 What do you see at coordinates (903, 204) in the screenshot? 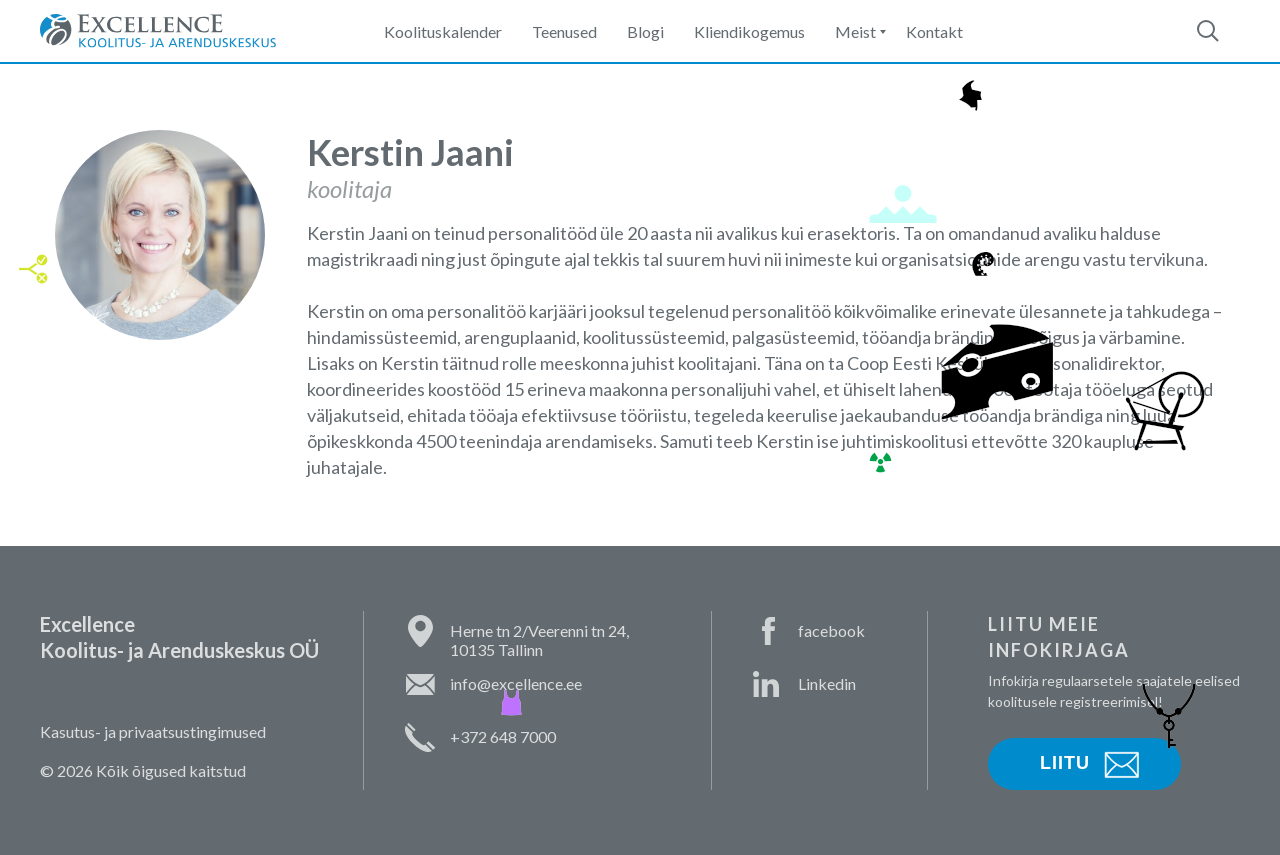
I see `indicates a desert or Egyptian-themed level` at bounding box center [903, 204].